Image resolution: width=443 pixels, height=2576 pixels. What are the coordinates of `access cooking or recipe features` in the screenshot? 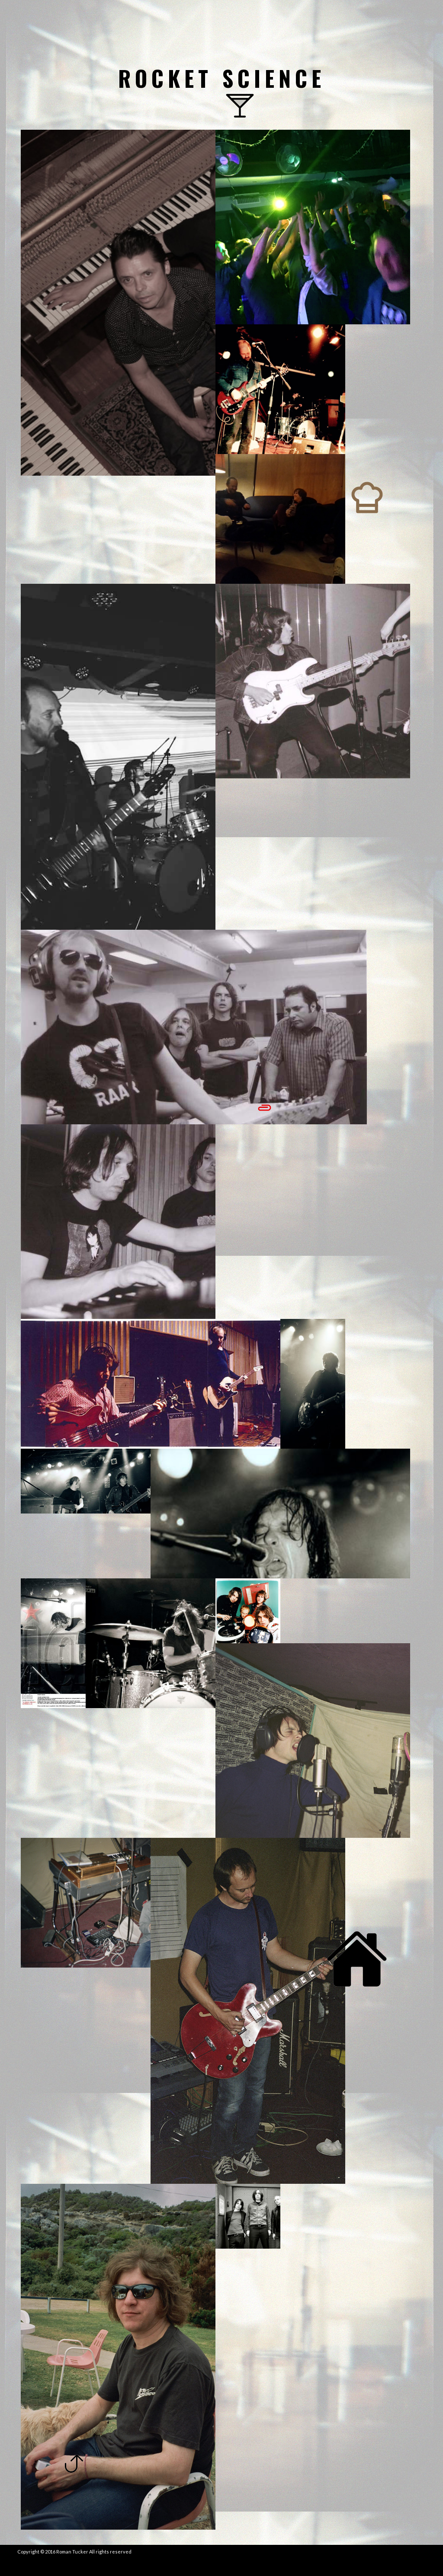 It's located at (367, 497).